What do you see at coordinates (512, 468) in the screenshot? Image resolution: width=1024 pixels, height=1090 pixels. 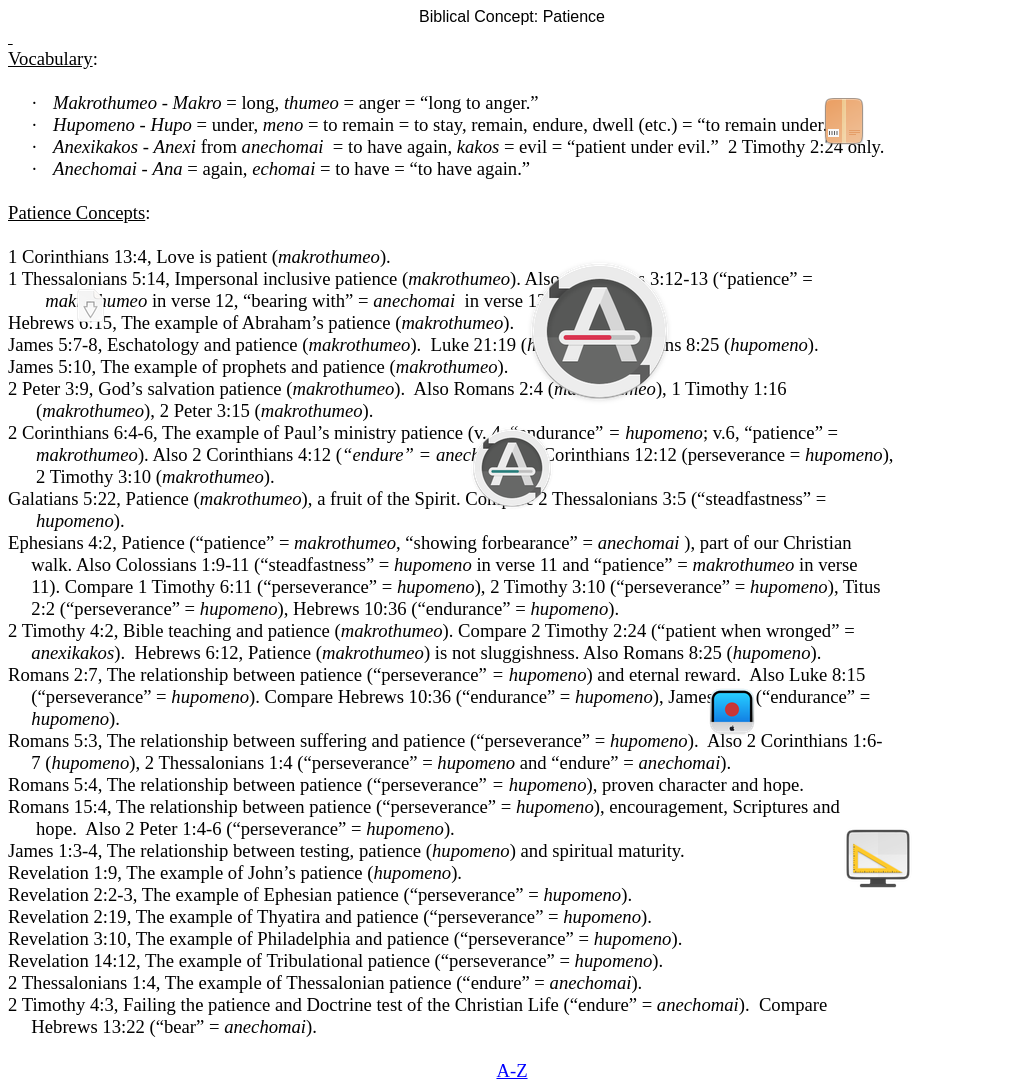 I see `open the software update manager` at bounding box center [512, 468].